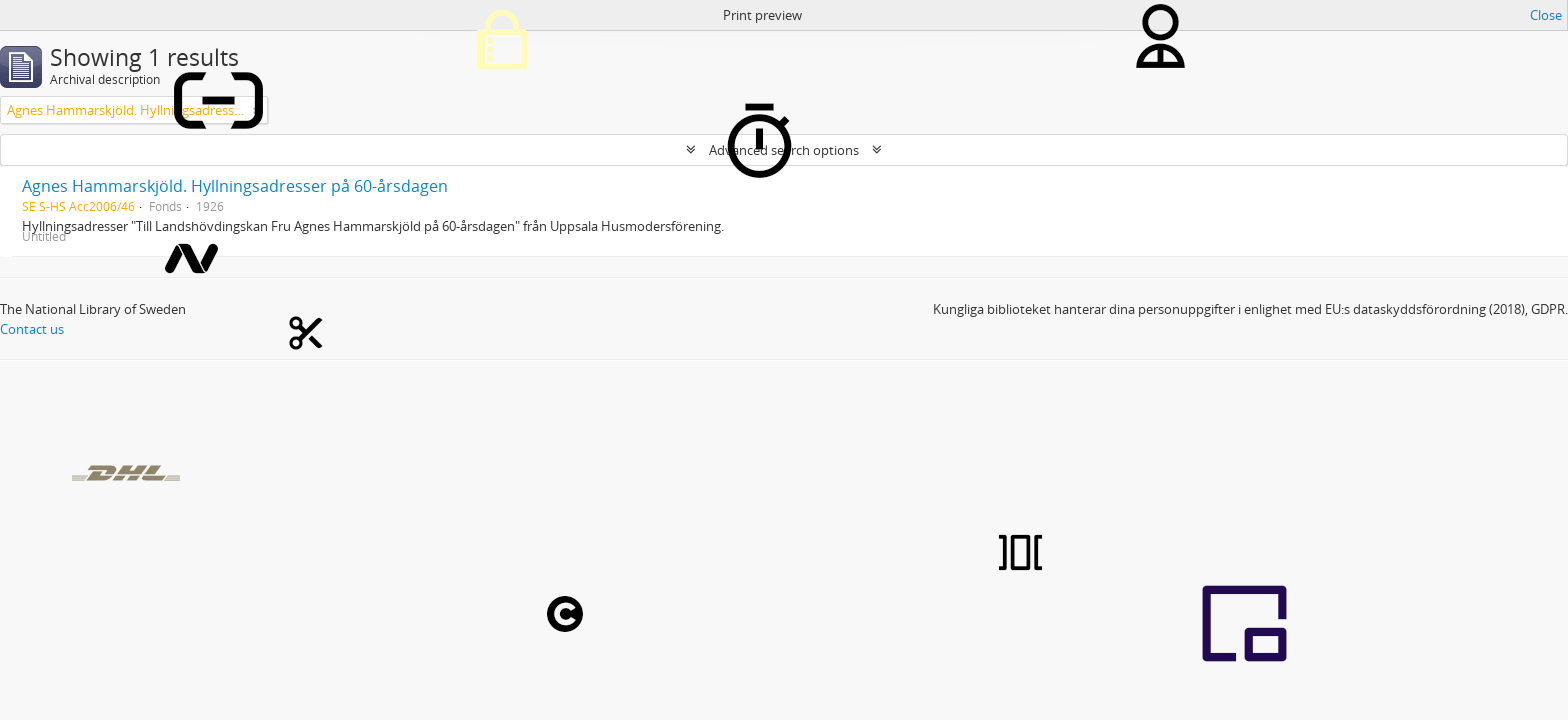 Image resolution: width=1568 pixels, height=720 pixels. I want to click on namecheap domain registrar logo, so click(191, 258).